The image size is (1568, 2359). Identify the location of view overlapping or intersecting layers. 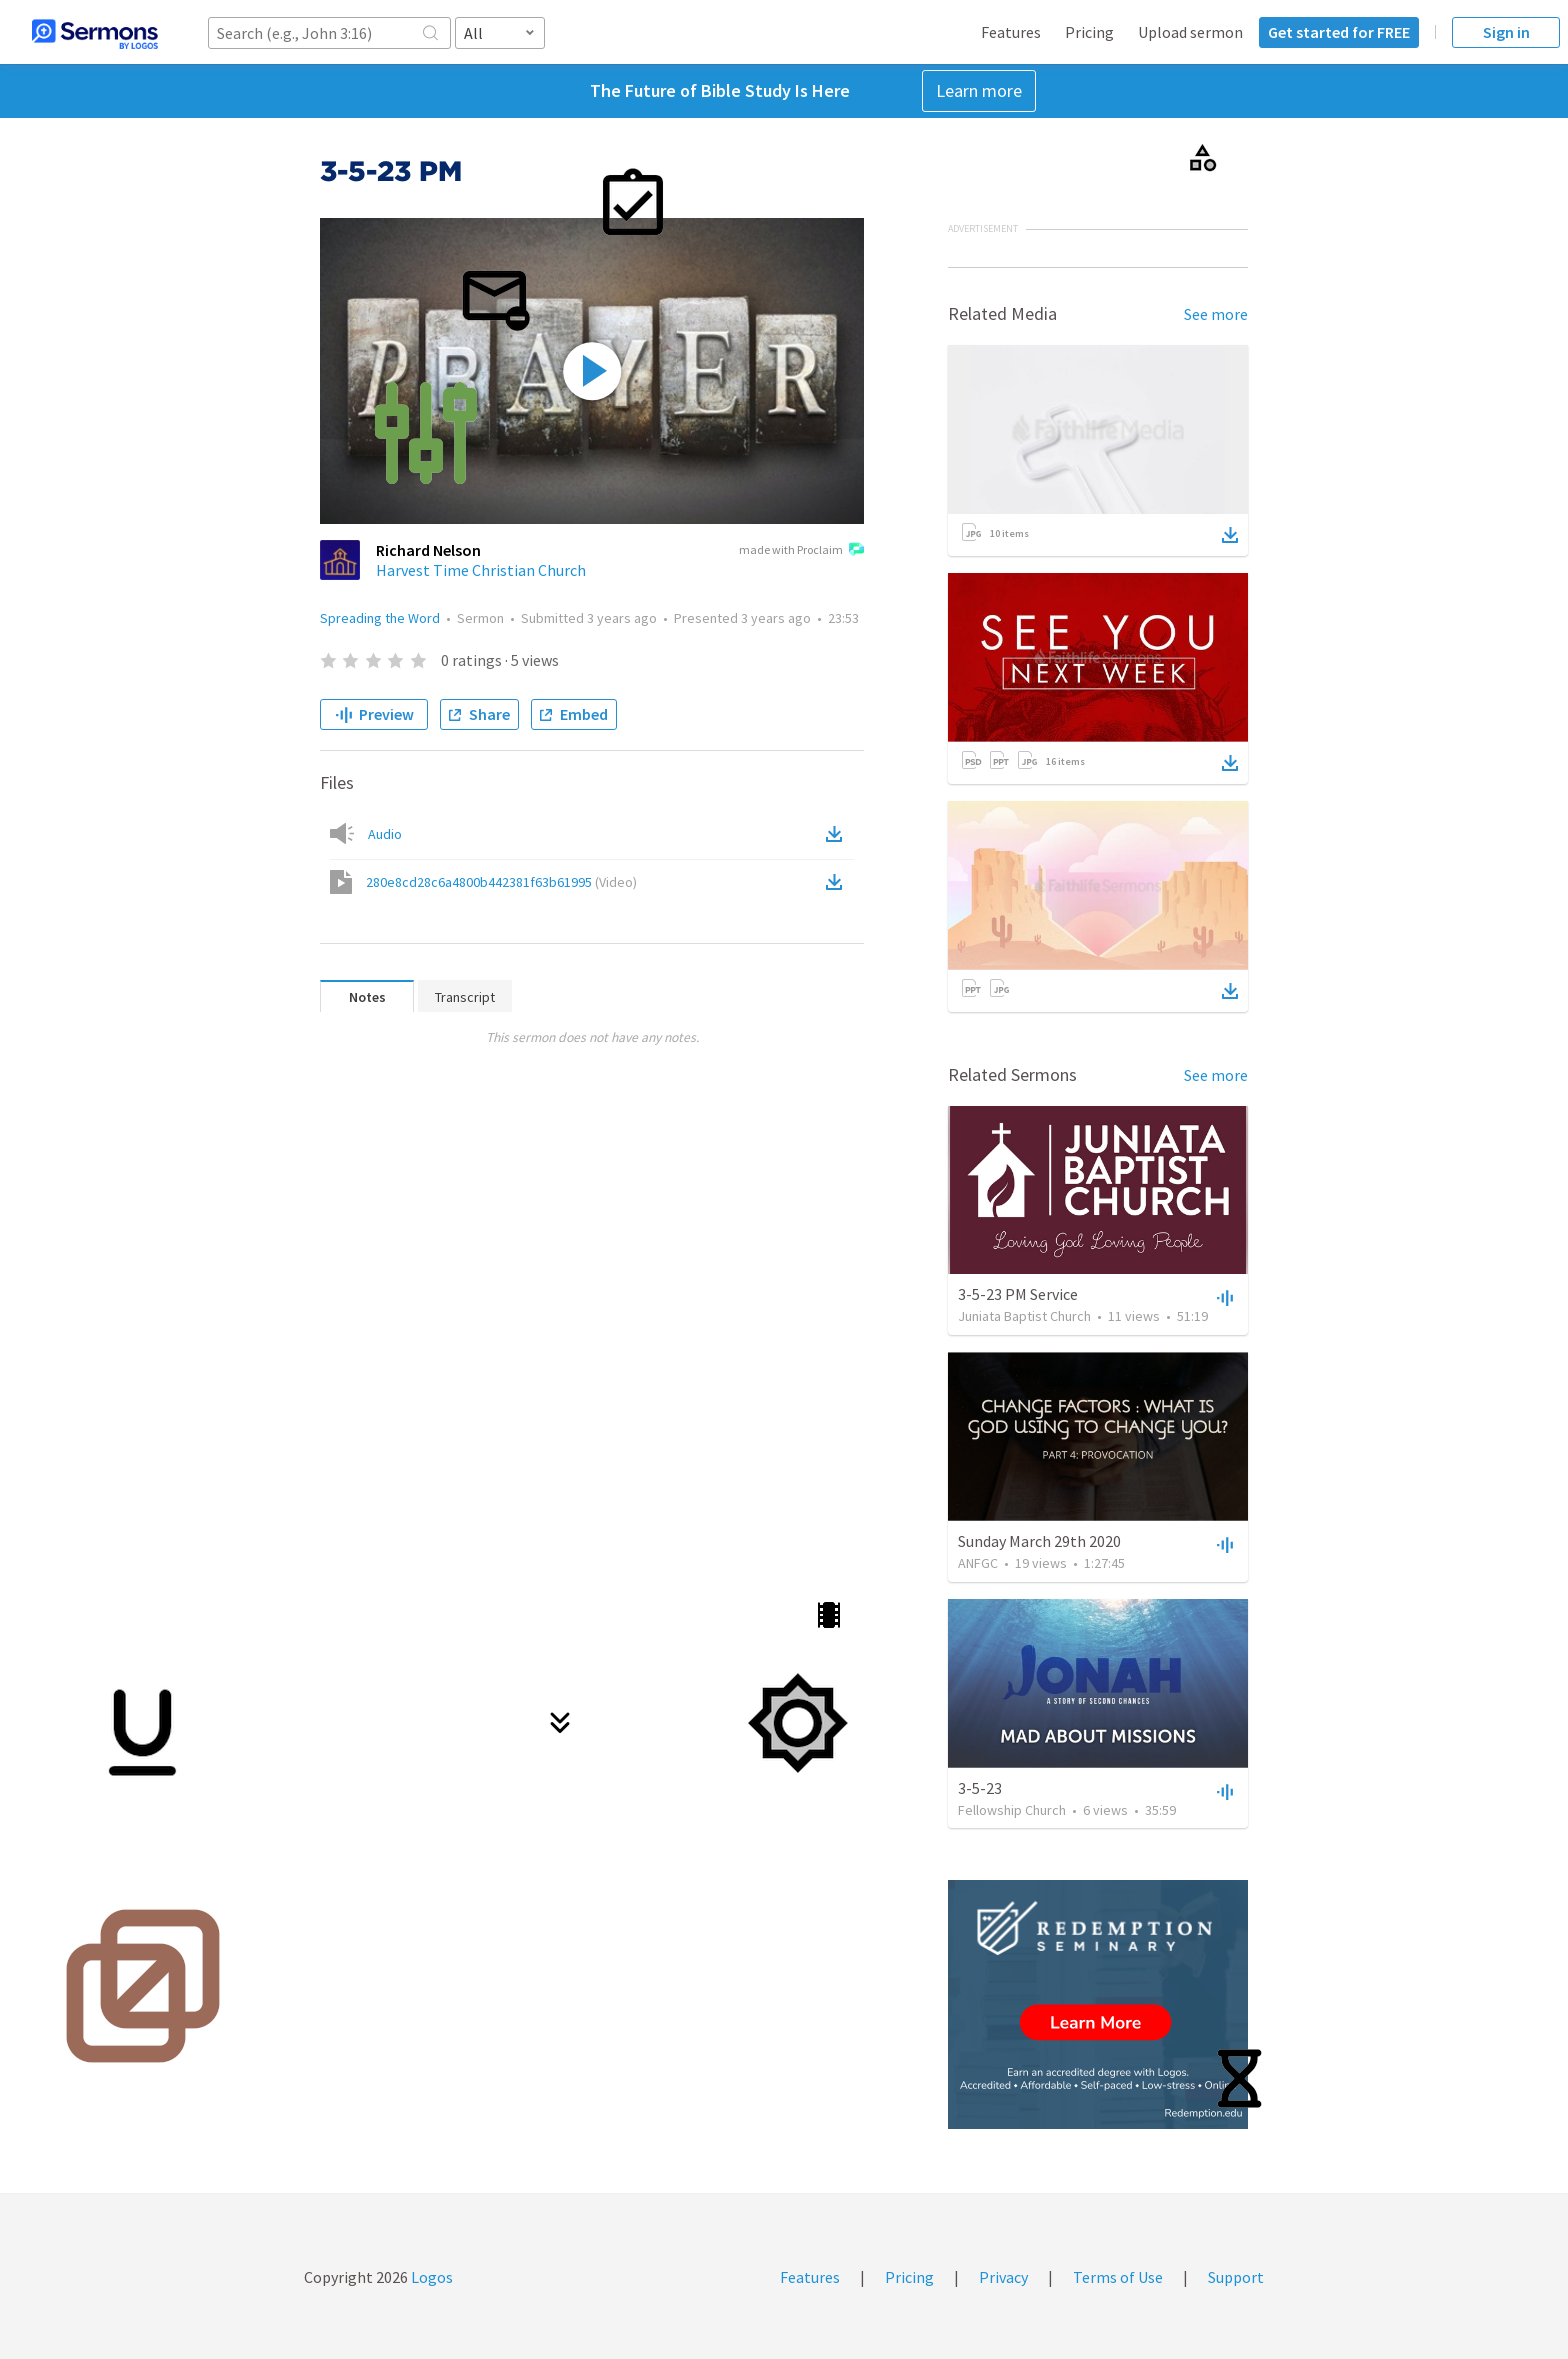
(143, 1986).